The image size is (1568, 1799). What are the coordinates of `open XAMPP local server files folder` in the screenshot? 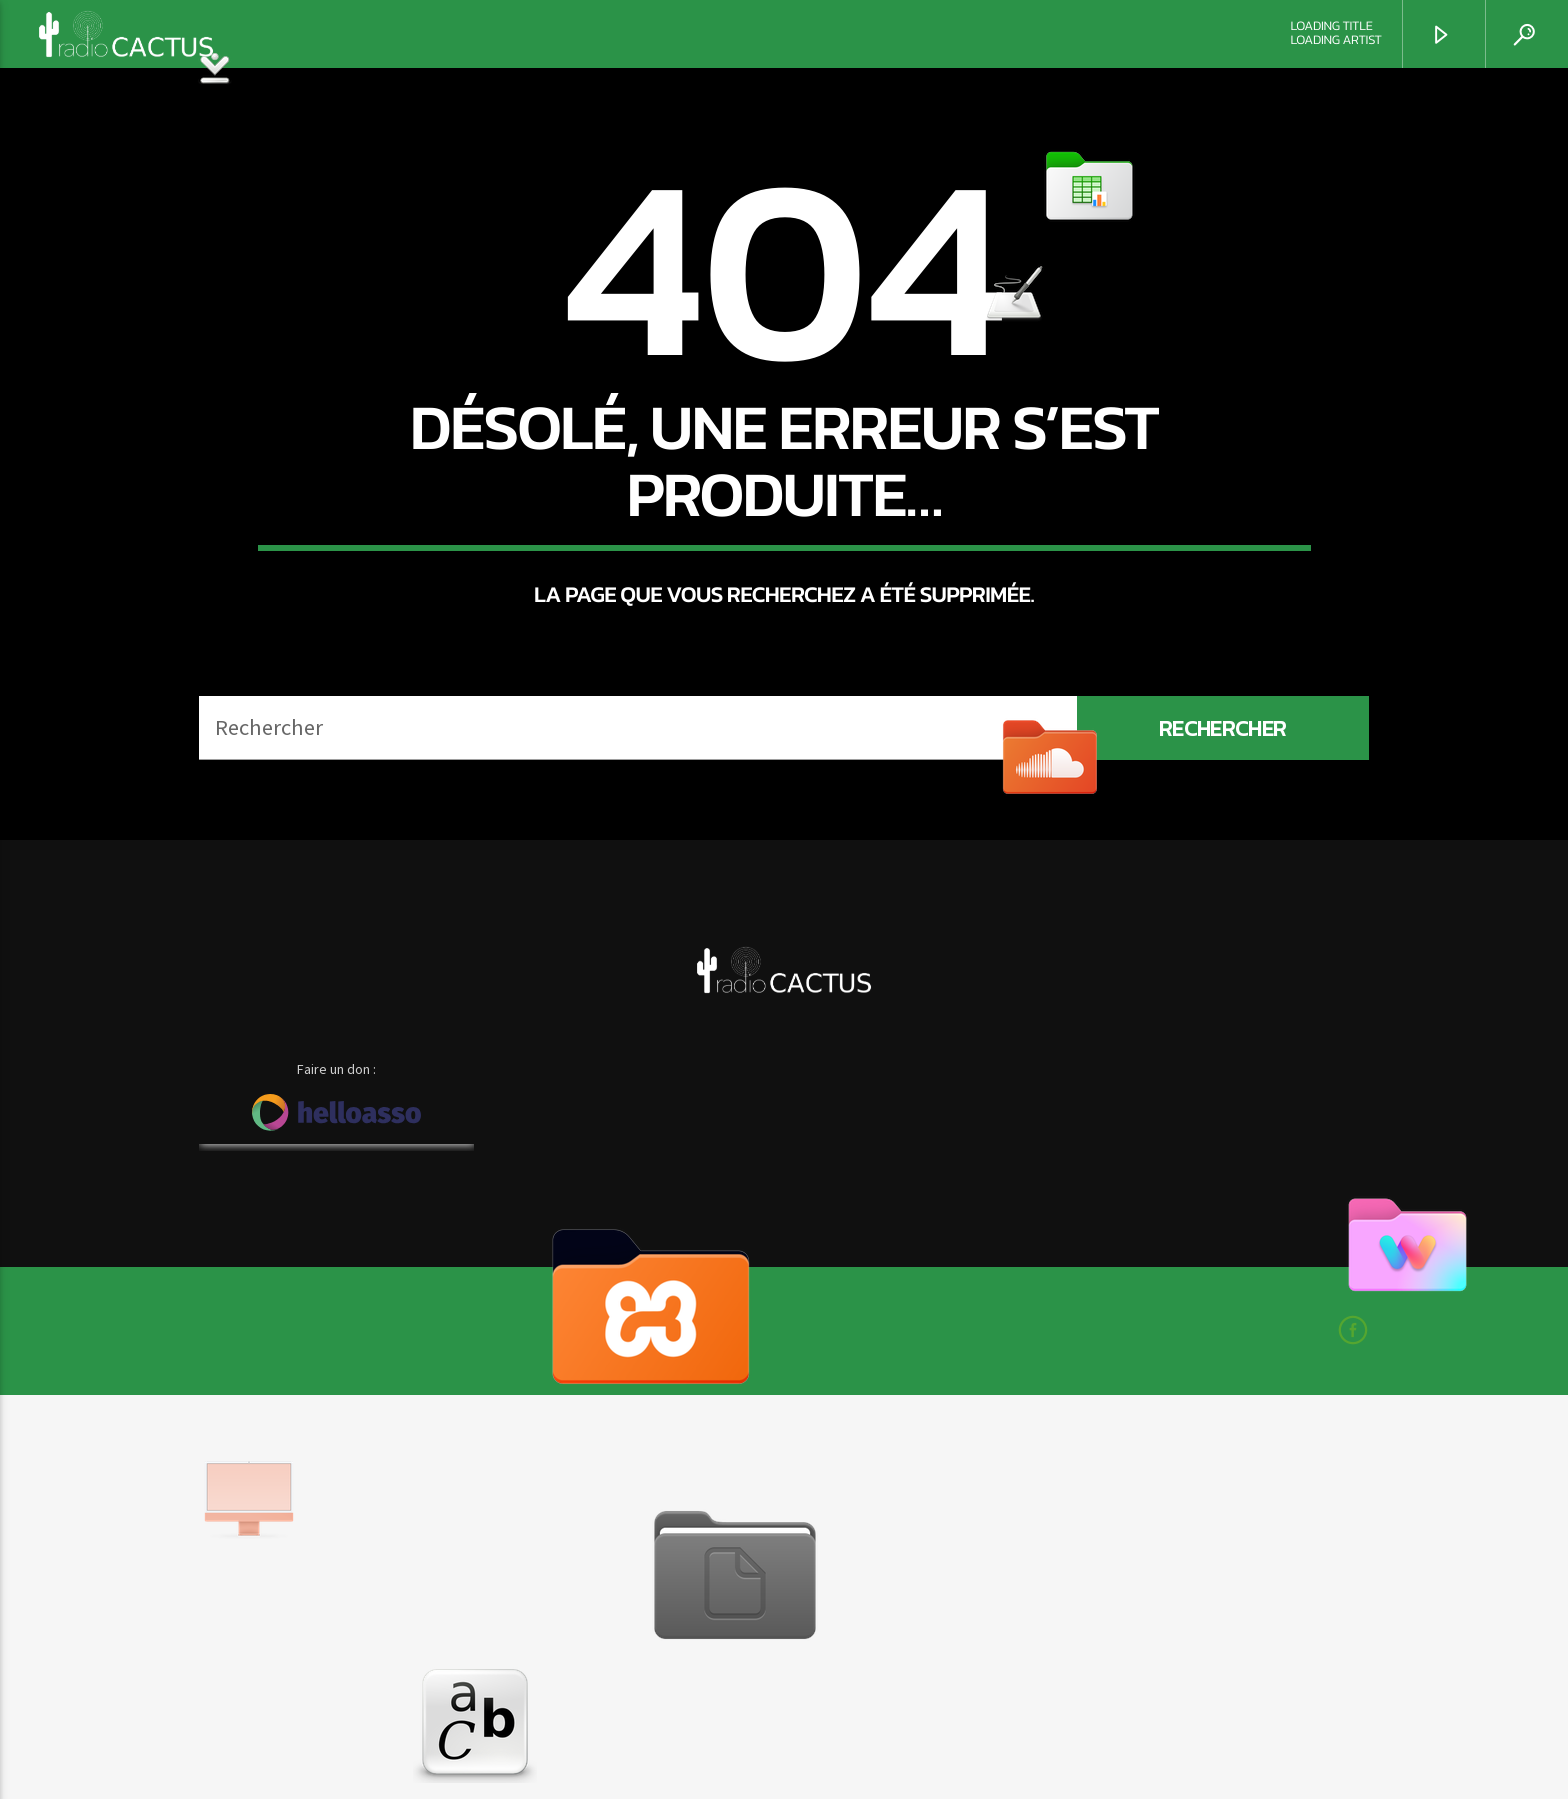 It's located at (650, 1312).